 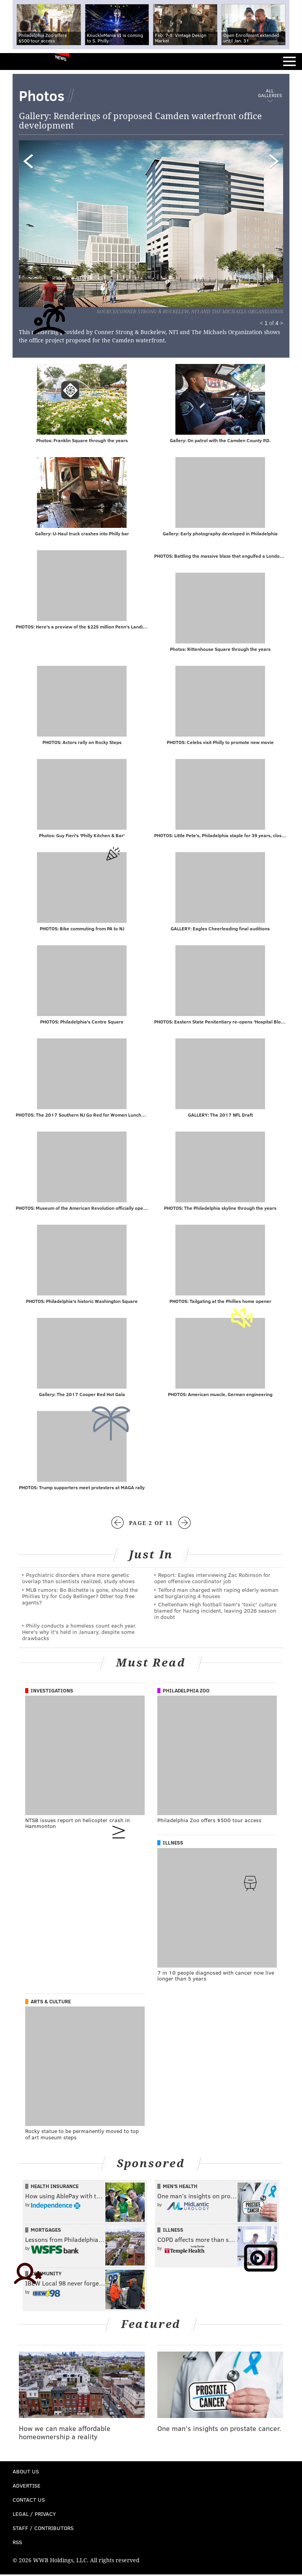 I want to click on access music or audio player, so click(x=261, y=2258).